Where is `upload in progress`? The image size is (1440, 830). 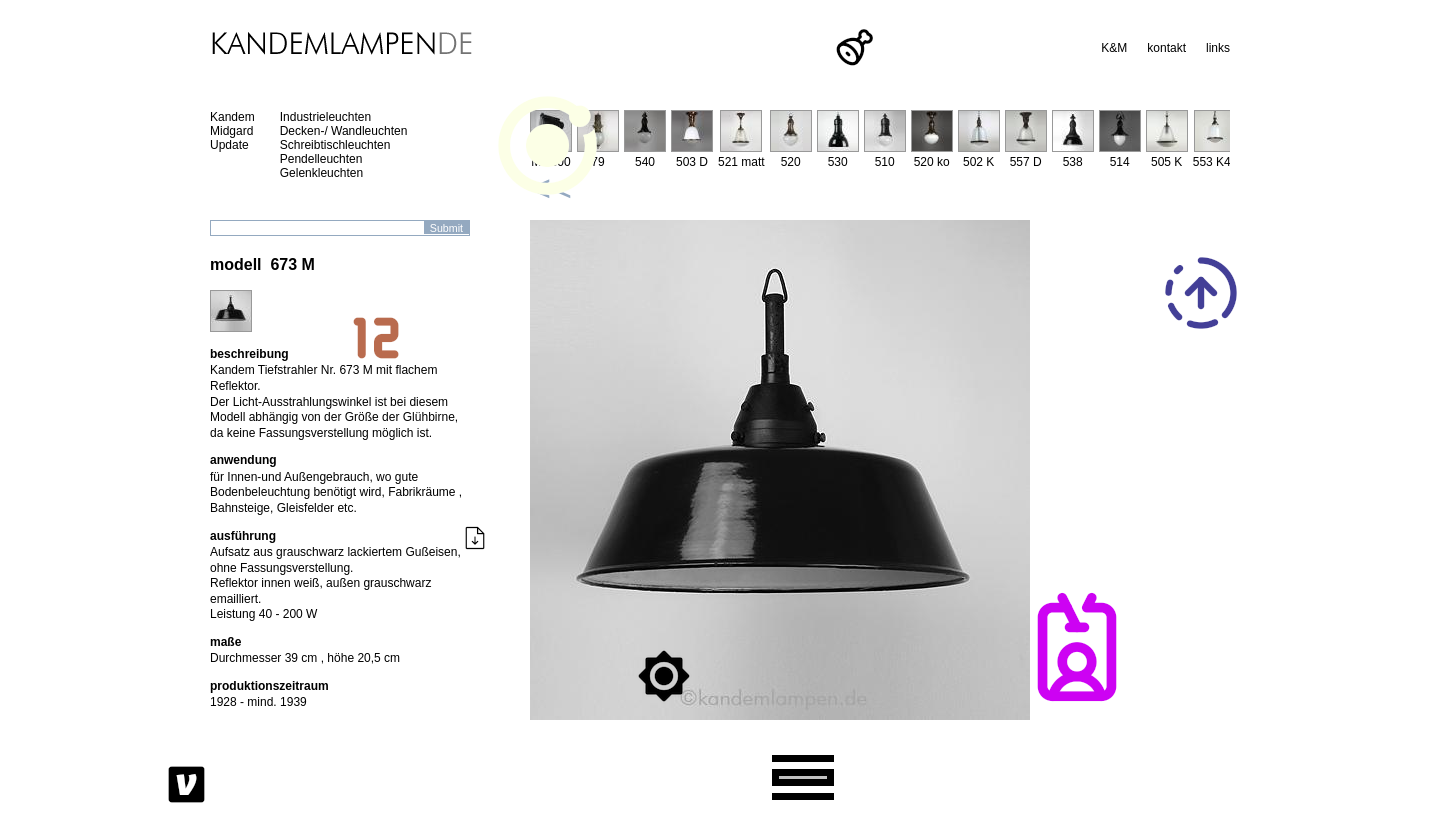
upload in progress is located at coordinates (1201, 293).